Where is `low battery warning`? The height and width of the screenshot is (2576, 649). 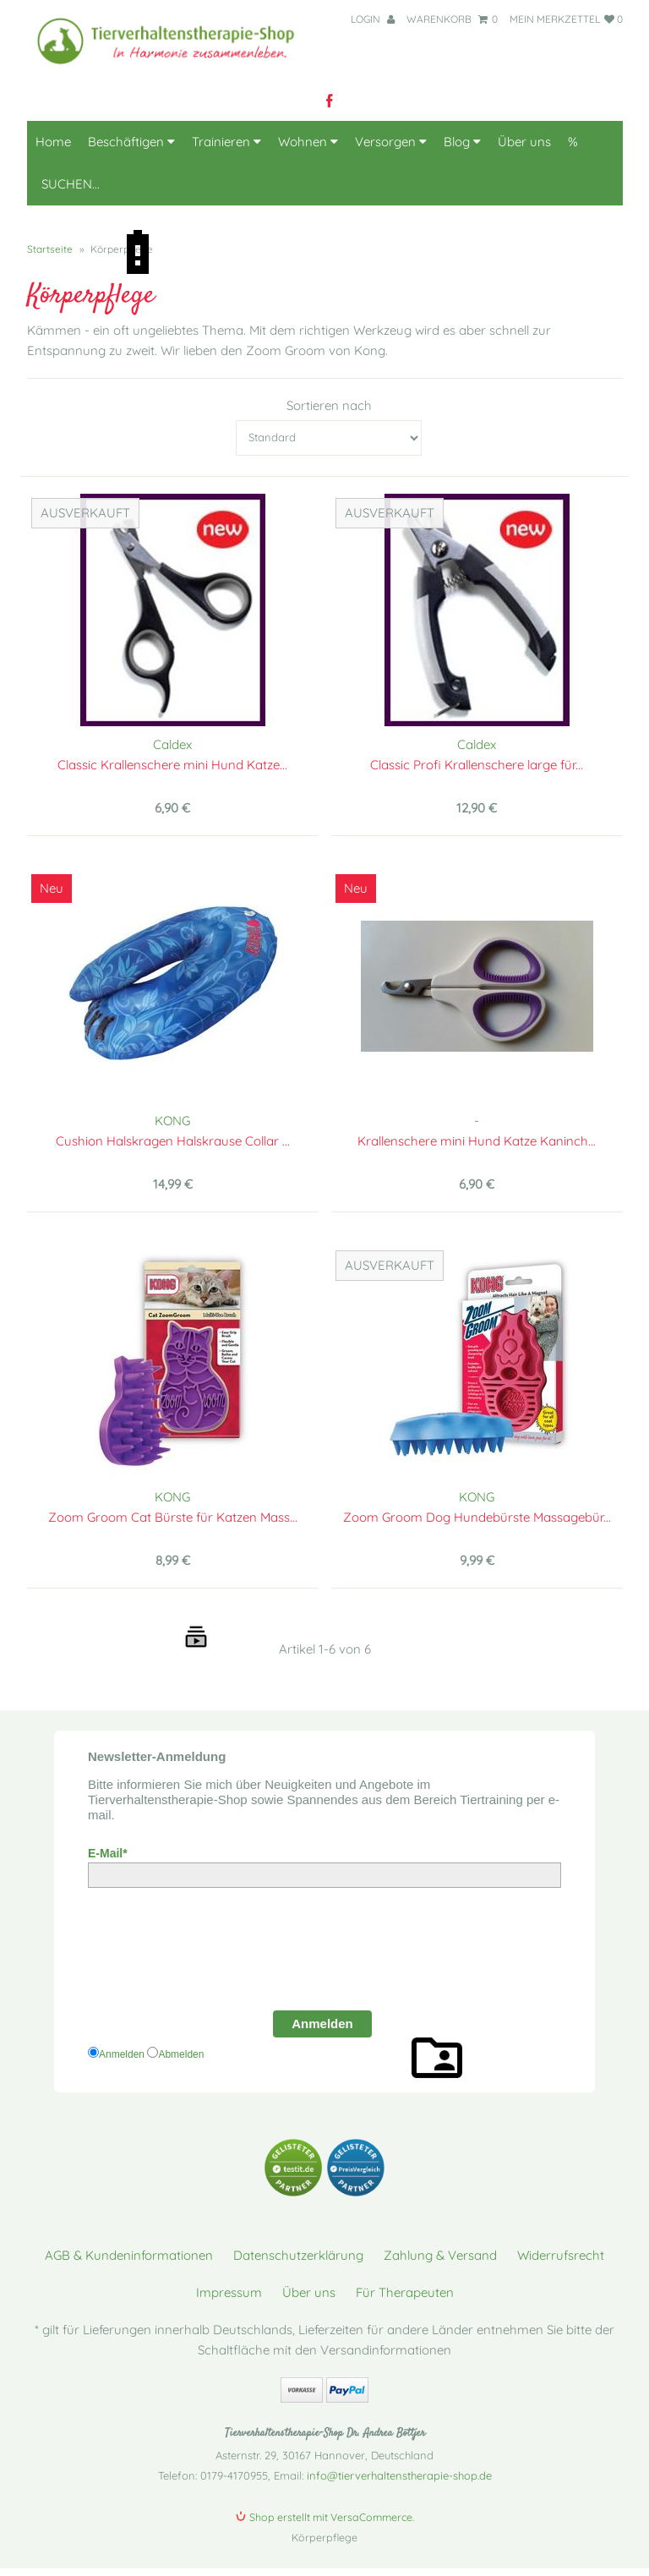
low battery warning is located at coordinates (138, 252).